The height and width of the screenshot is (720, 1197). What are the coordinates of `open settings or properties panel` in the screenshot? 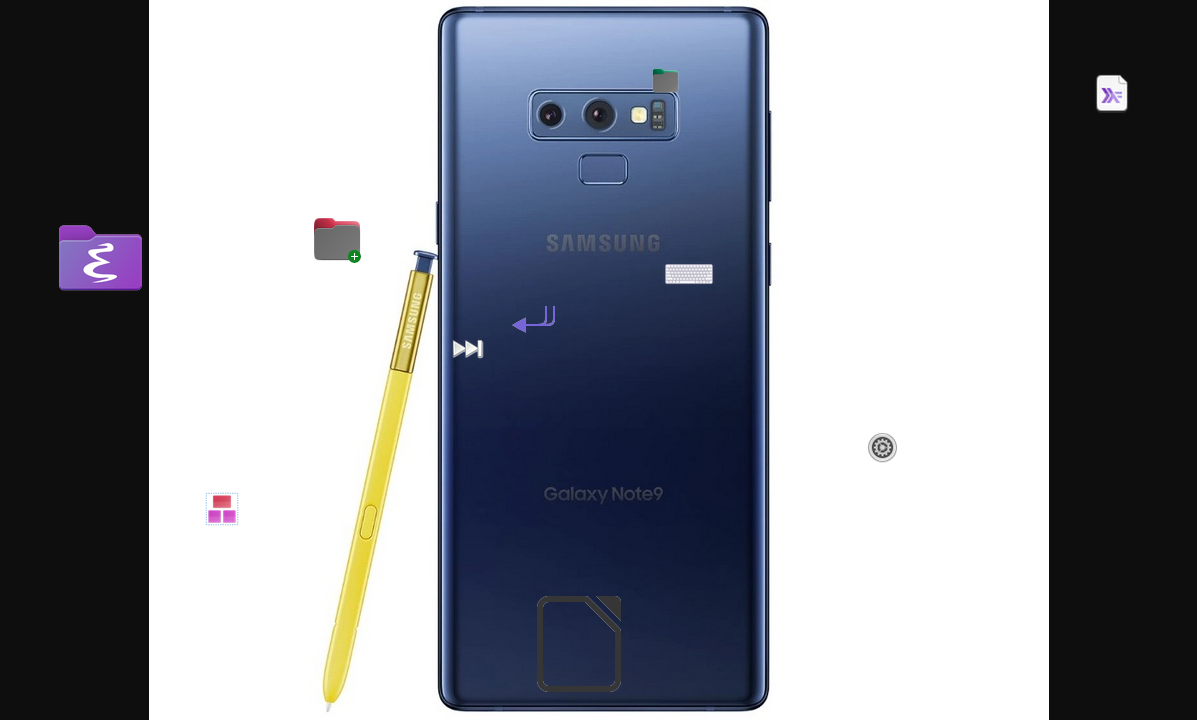 It's located at (882, 447).